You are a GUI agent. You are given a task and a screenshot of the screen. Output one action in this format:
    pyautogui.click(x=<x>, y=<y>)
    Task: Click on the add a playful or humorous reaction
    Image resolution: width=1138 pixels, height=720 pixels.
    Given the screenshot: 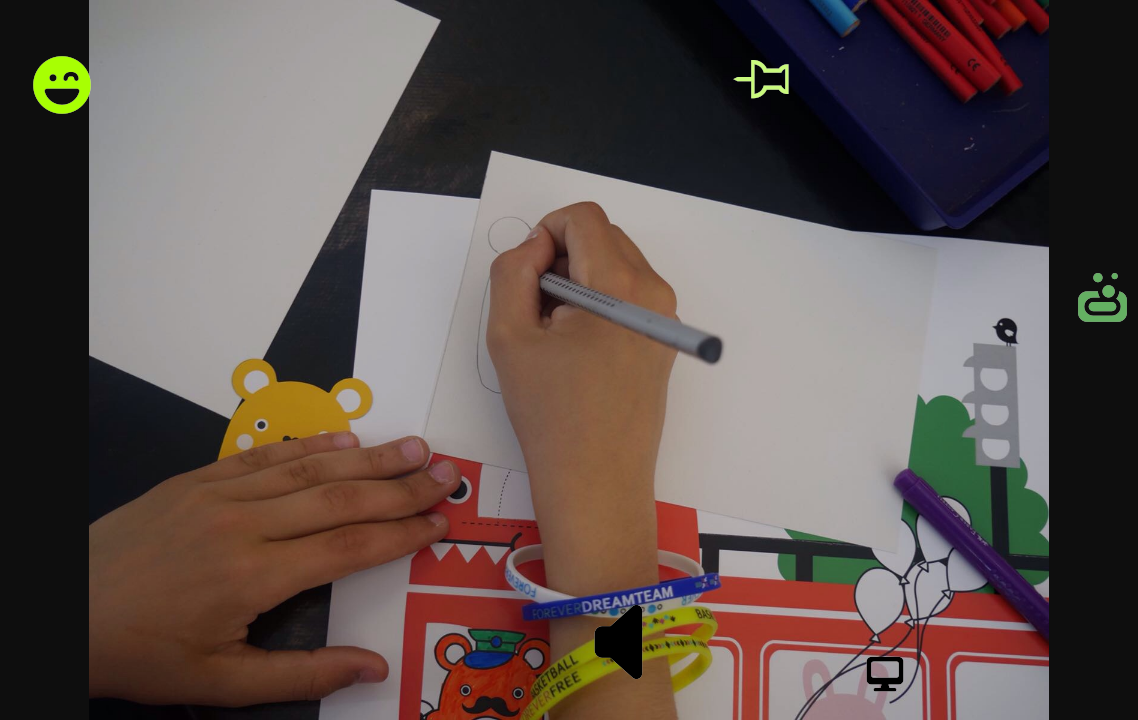 What is the action you would take?
    pyautogui.click(x=62, y=85)
    